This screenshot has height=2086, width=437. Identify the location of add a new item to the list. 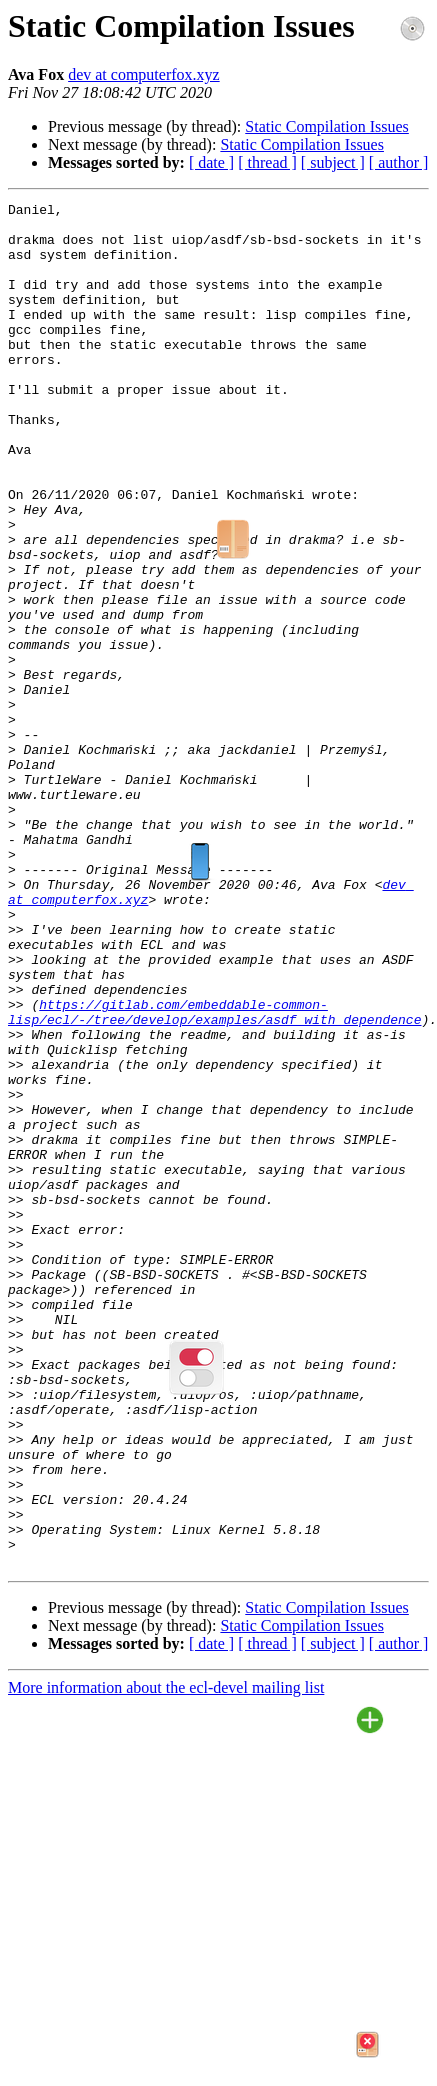
(370, 1720).